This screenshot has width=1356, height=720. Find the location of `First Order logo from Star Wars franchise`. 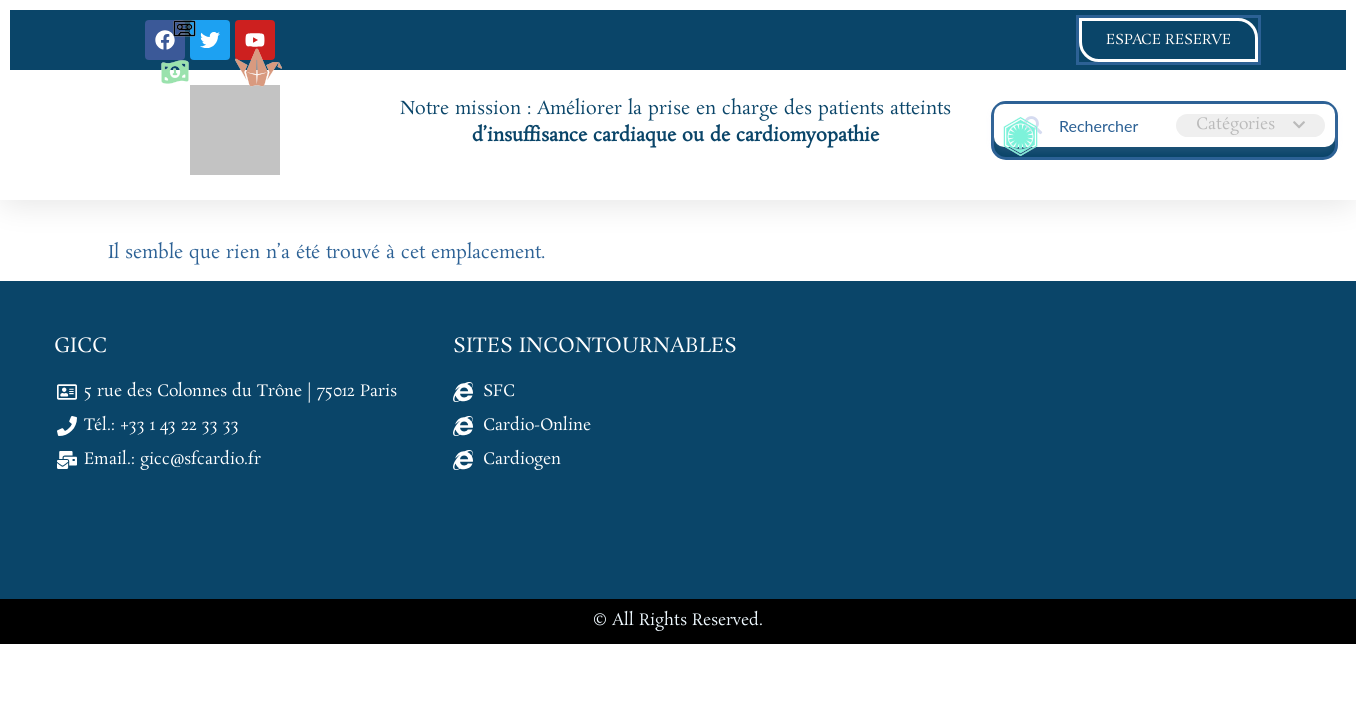

First Order logo from Star Wars franchise is located at coordinates (1020, 136).